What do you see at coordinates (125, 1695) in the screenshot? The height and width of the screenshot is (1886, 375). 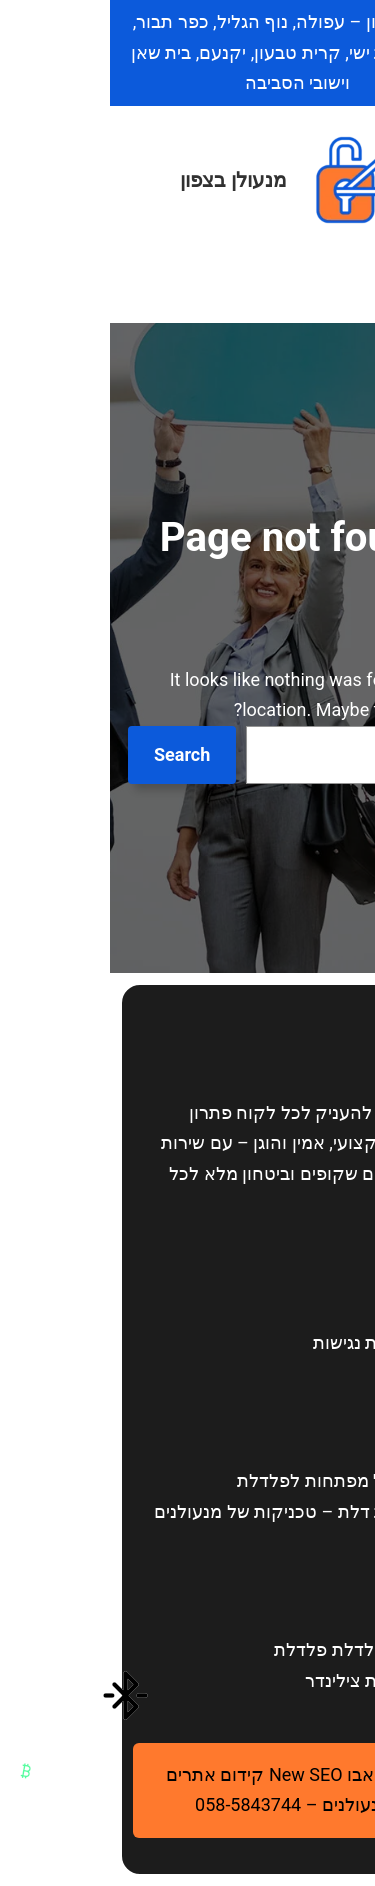 I see `indicates an active bluetooth connection` at bounding box center [125, 1695].